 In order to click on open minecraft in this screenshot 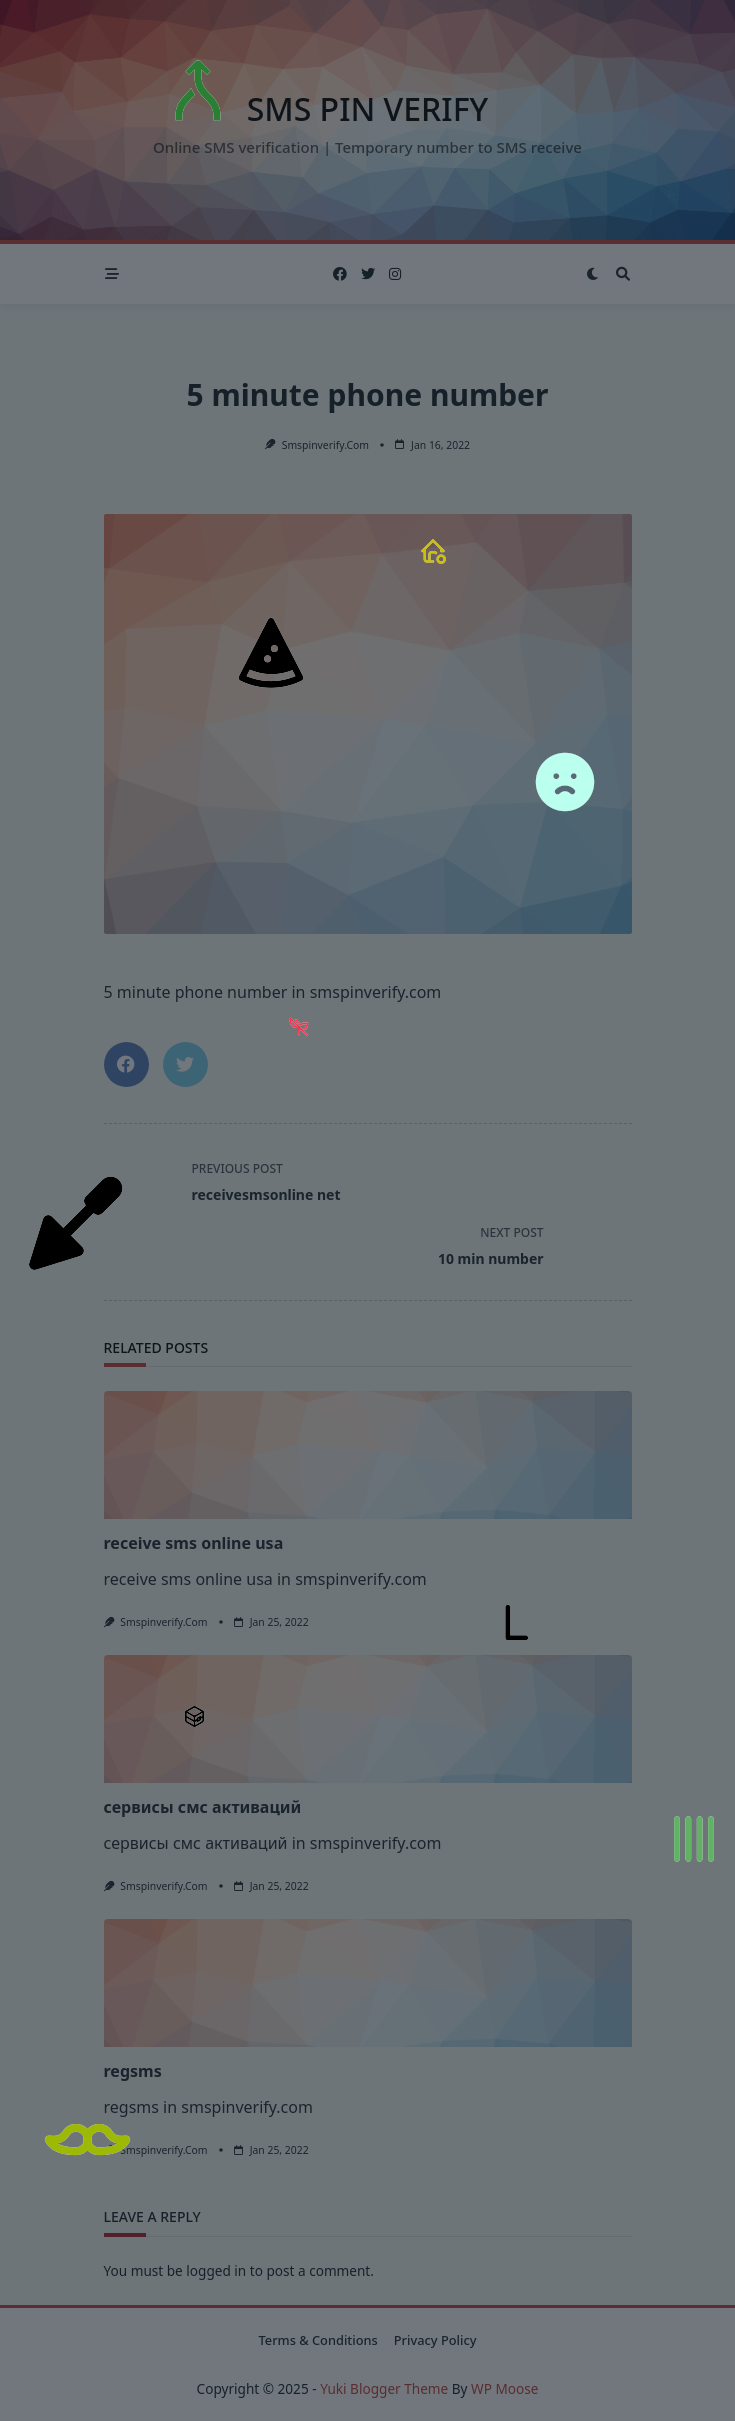, I will do `click(194, 1716)`.